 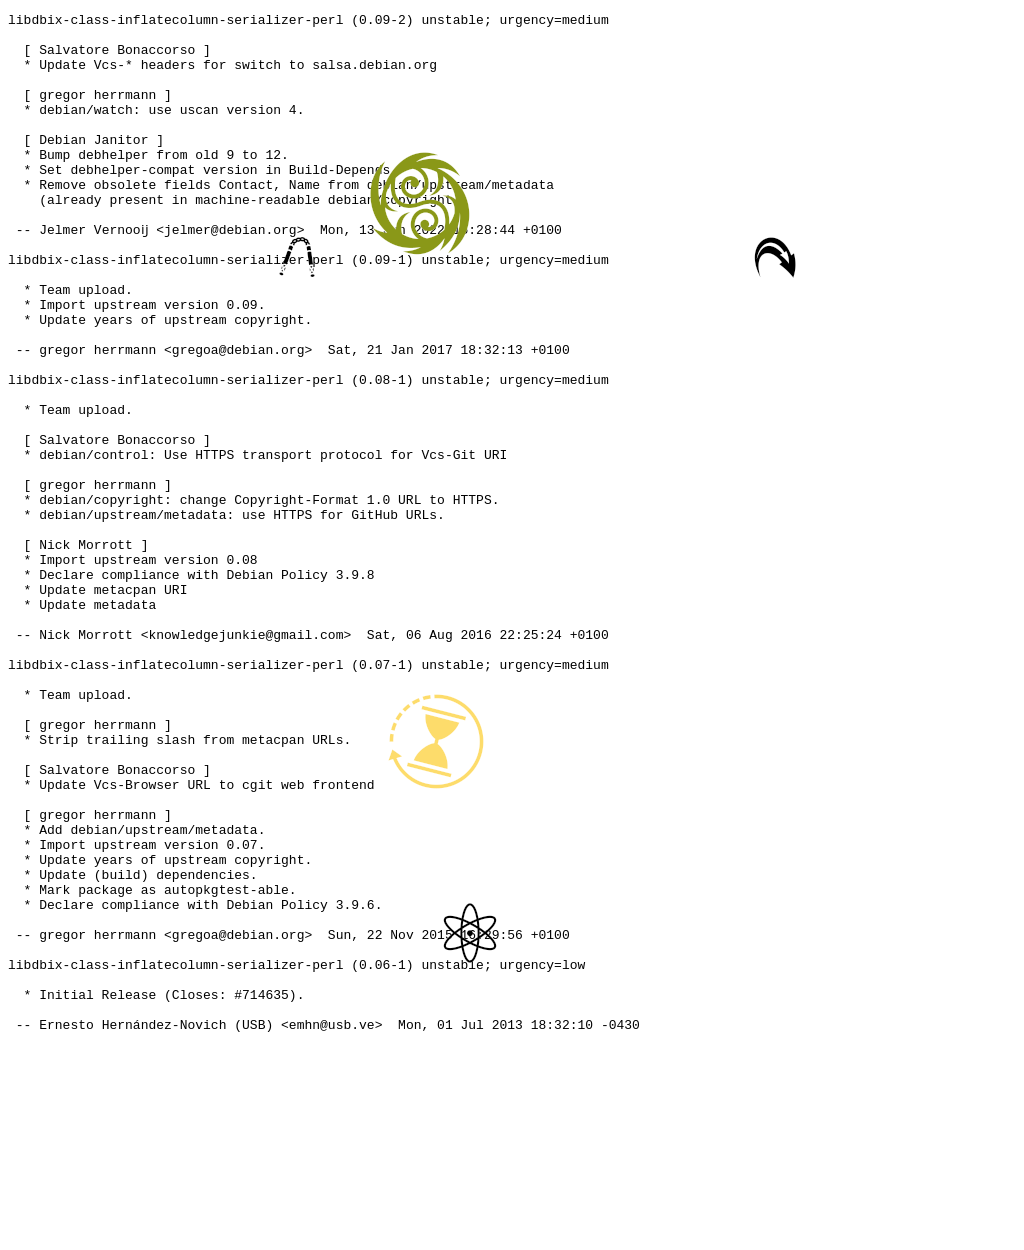 What do you see at coordinates (436, 741) in the screenshot?
I see `indicates time remaining or elapsed duration` at bounding box center [436, 741].